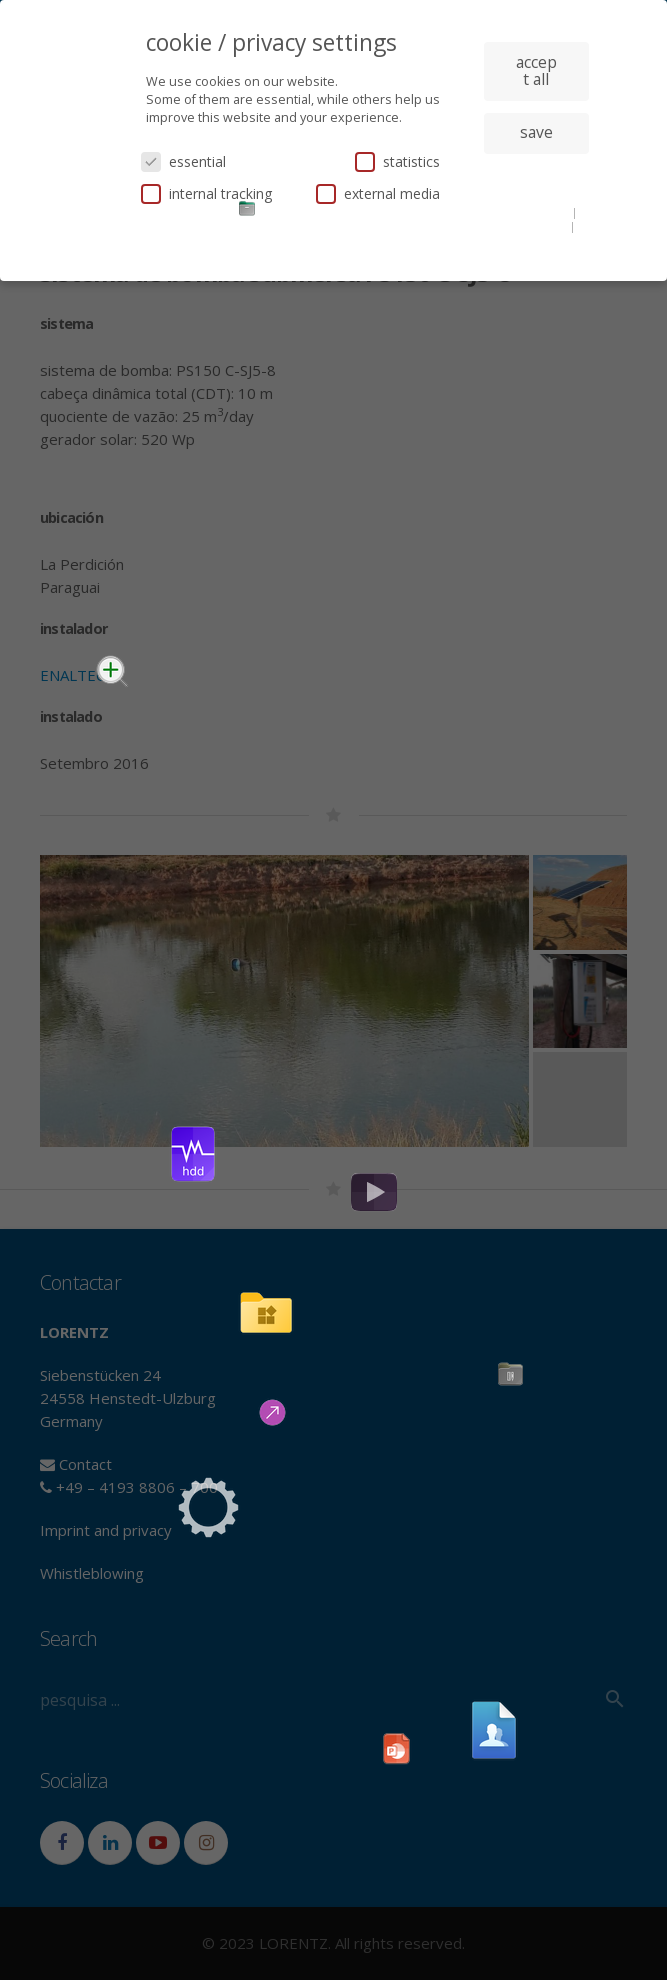 The width and height of the screenshot is (667, 1980). I want to click on open the apps folder, so click(266, 1314).